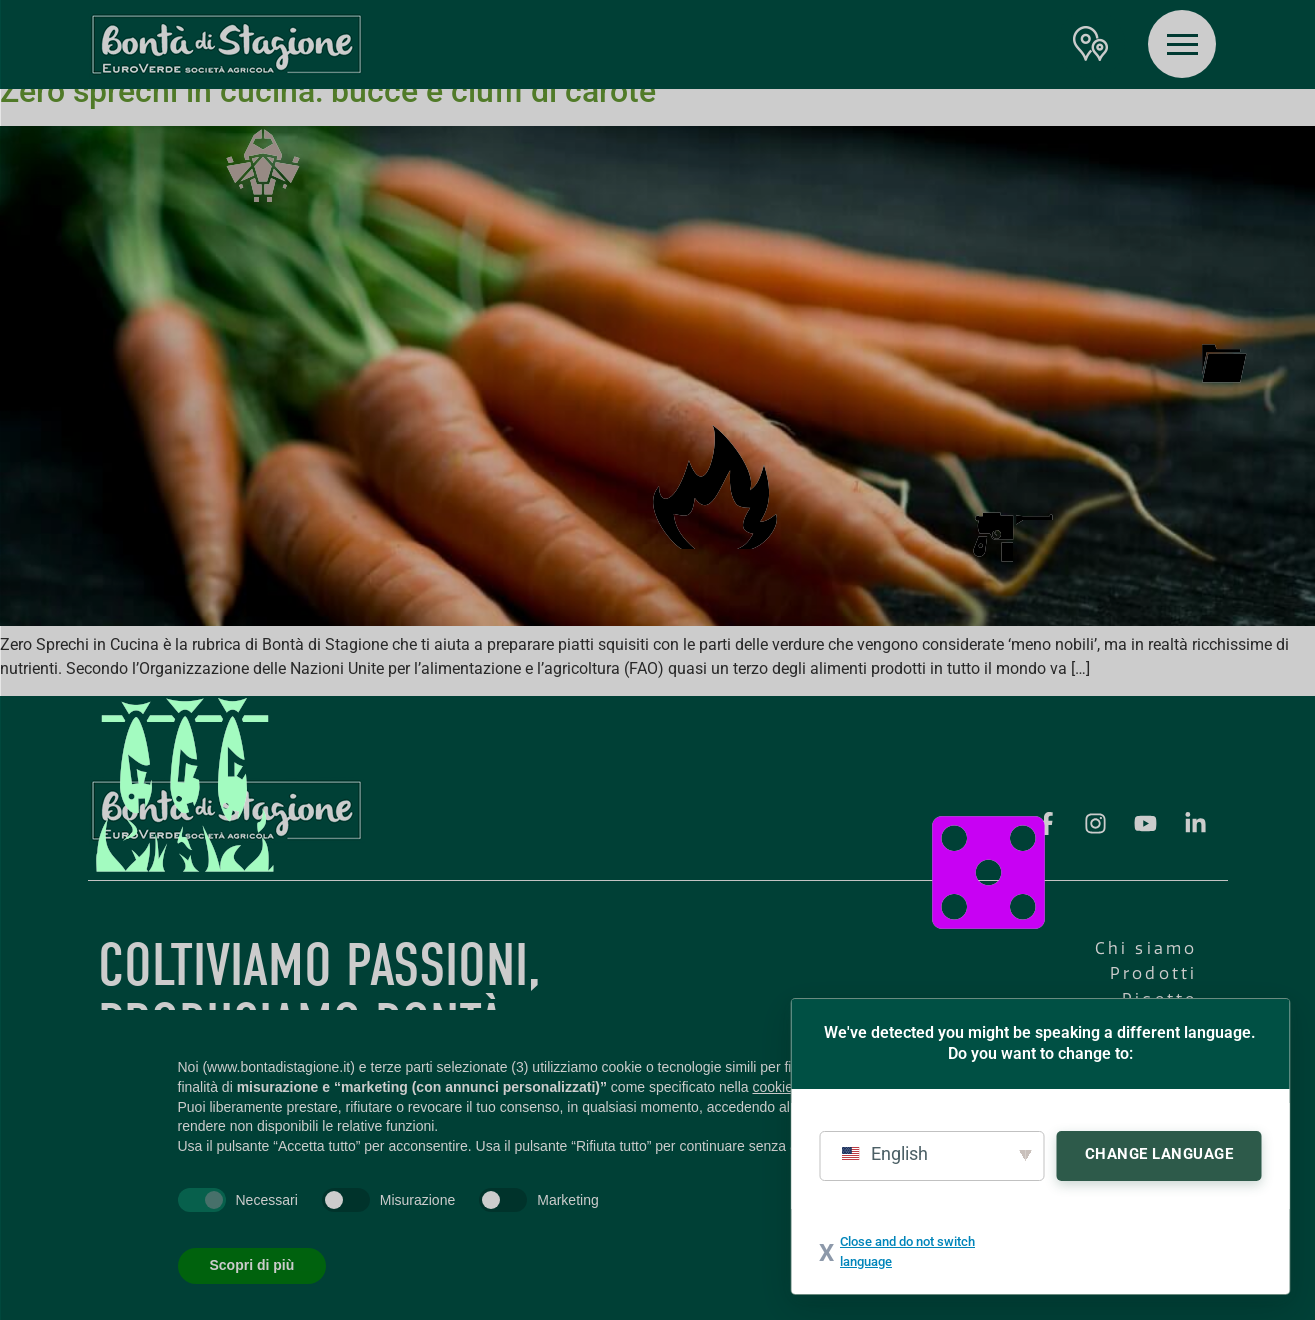 This screenshot has height=1320, width=1315. Describe the element at coordinates (715, 487) in the screenshot. I see `indicates trending or popular content` at that location.